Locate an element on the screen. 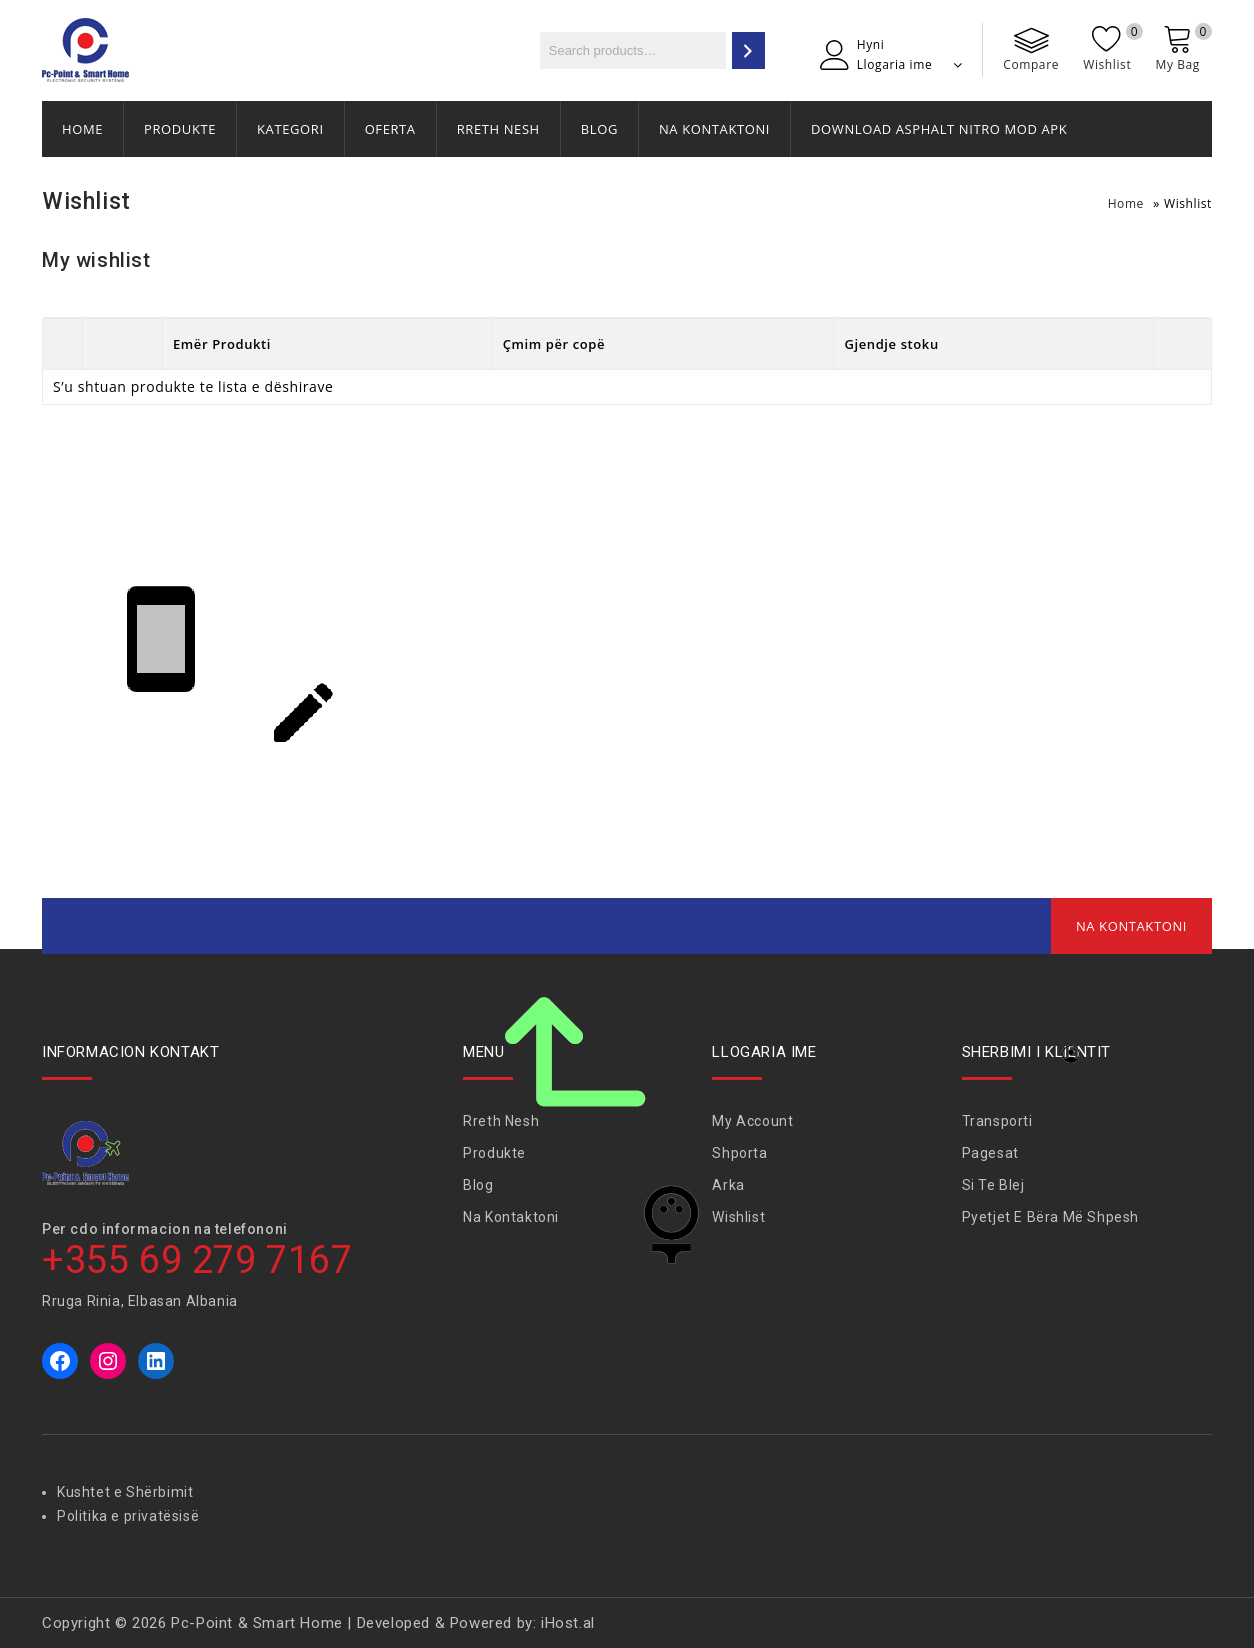 Image resolution: width=1254 pixels, height=1648 pixels. access your user profile is located at coordinates (1071, 1054).